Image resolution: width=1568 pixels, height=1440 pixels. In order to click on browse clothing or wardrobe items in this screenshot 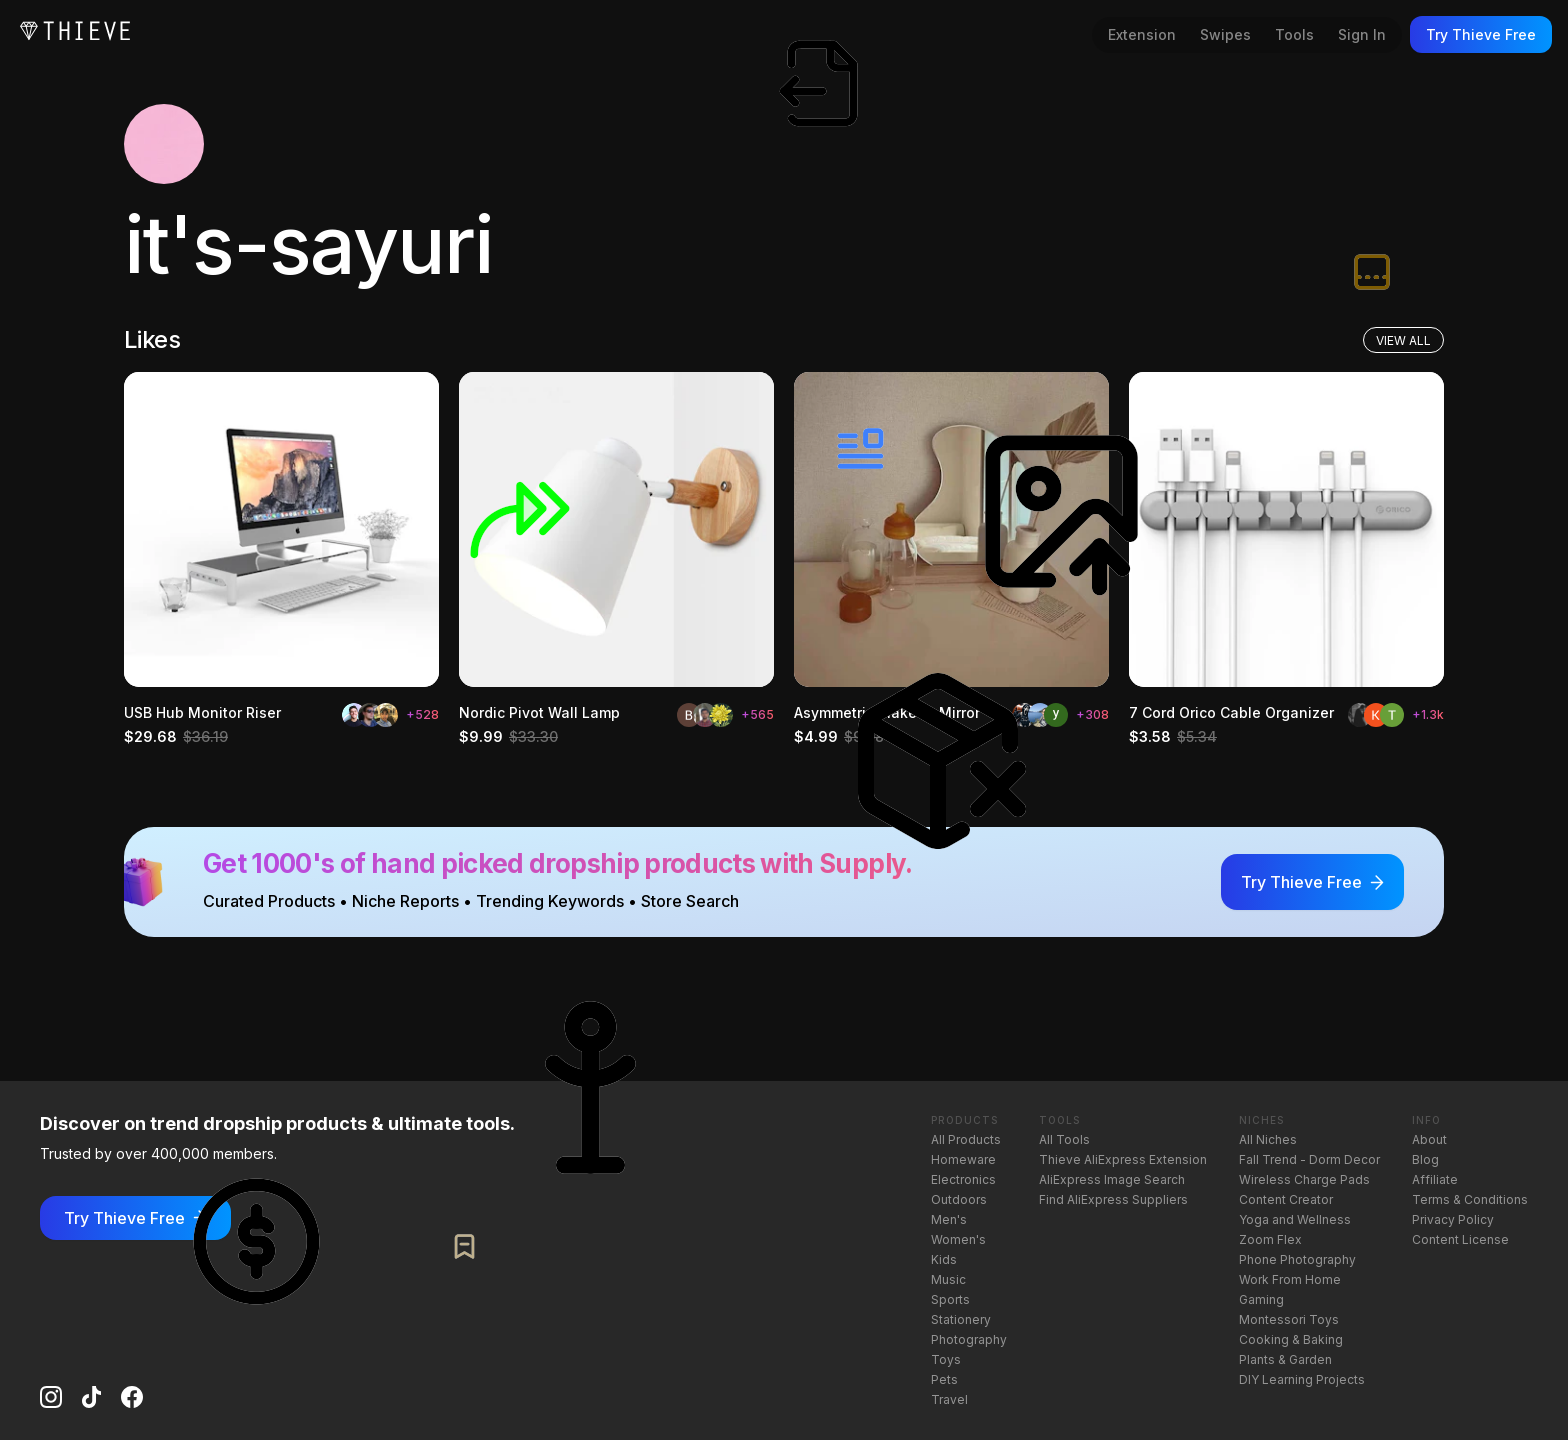, I will do `click(590, 1087)`.